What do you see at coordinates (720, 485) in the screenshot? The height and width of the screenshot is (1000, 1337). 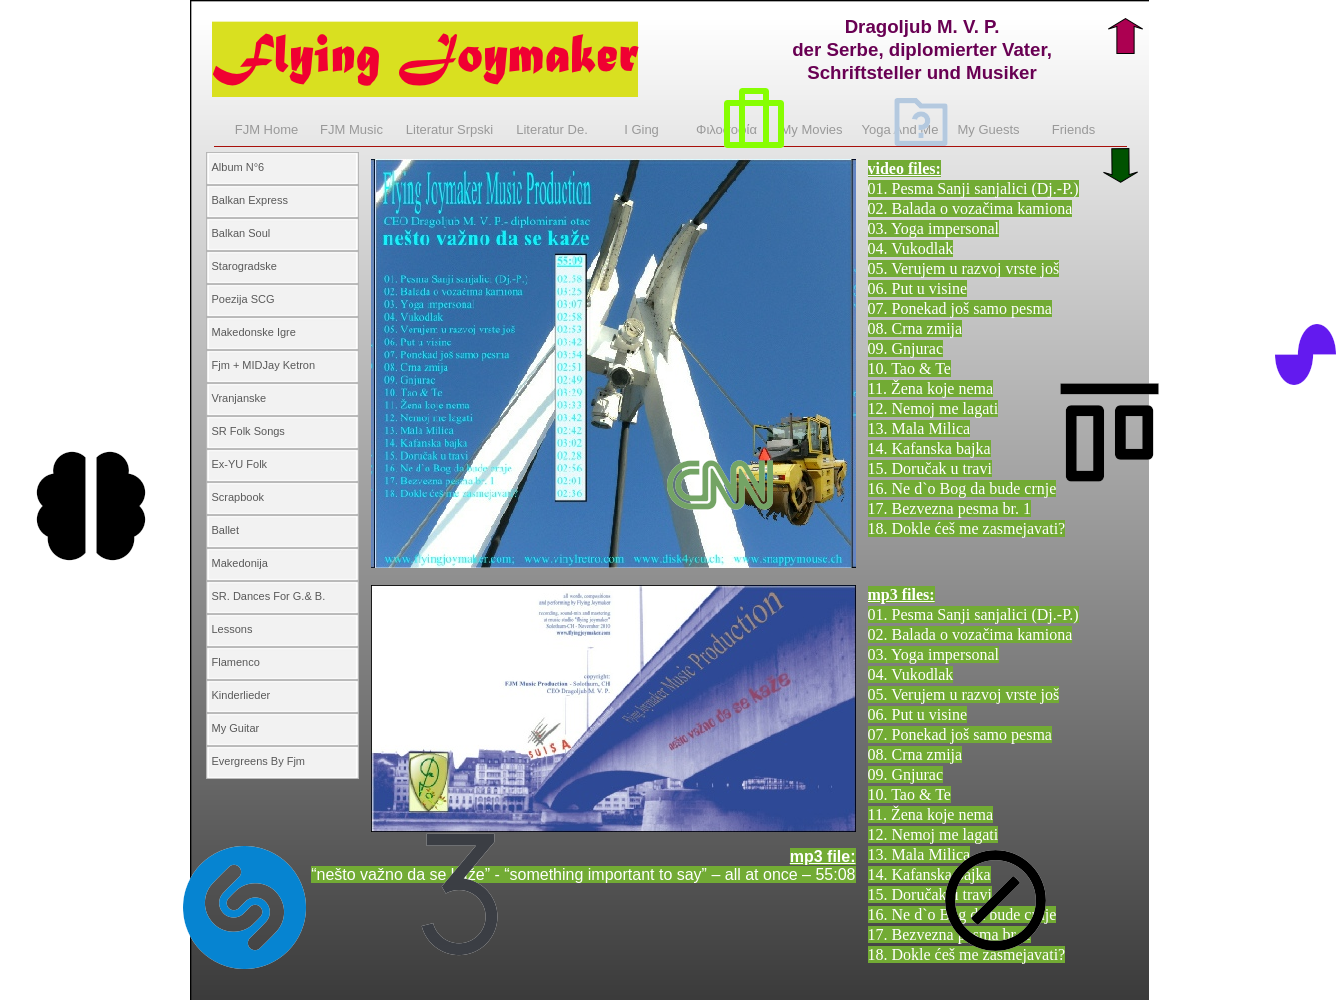 I see `open the CNN news app` at bounding box center [720, 485].